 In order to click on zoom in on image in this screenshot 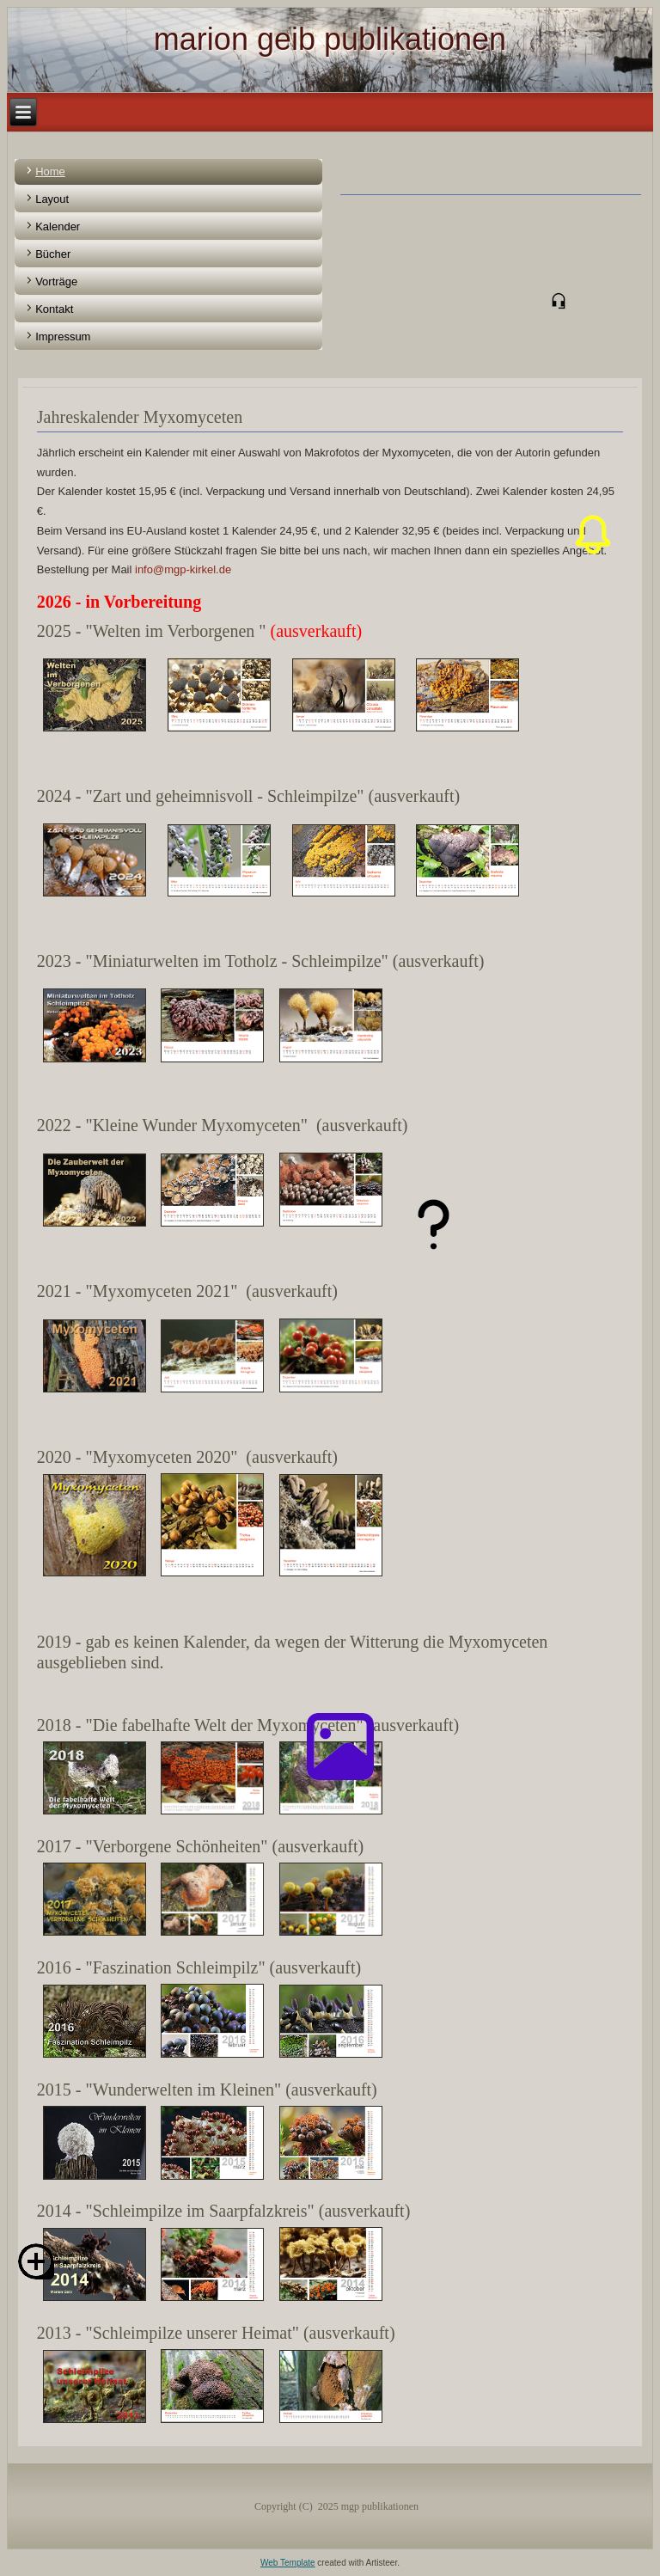, I will do `click(36, 2261)`.